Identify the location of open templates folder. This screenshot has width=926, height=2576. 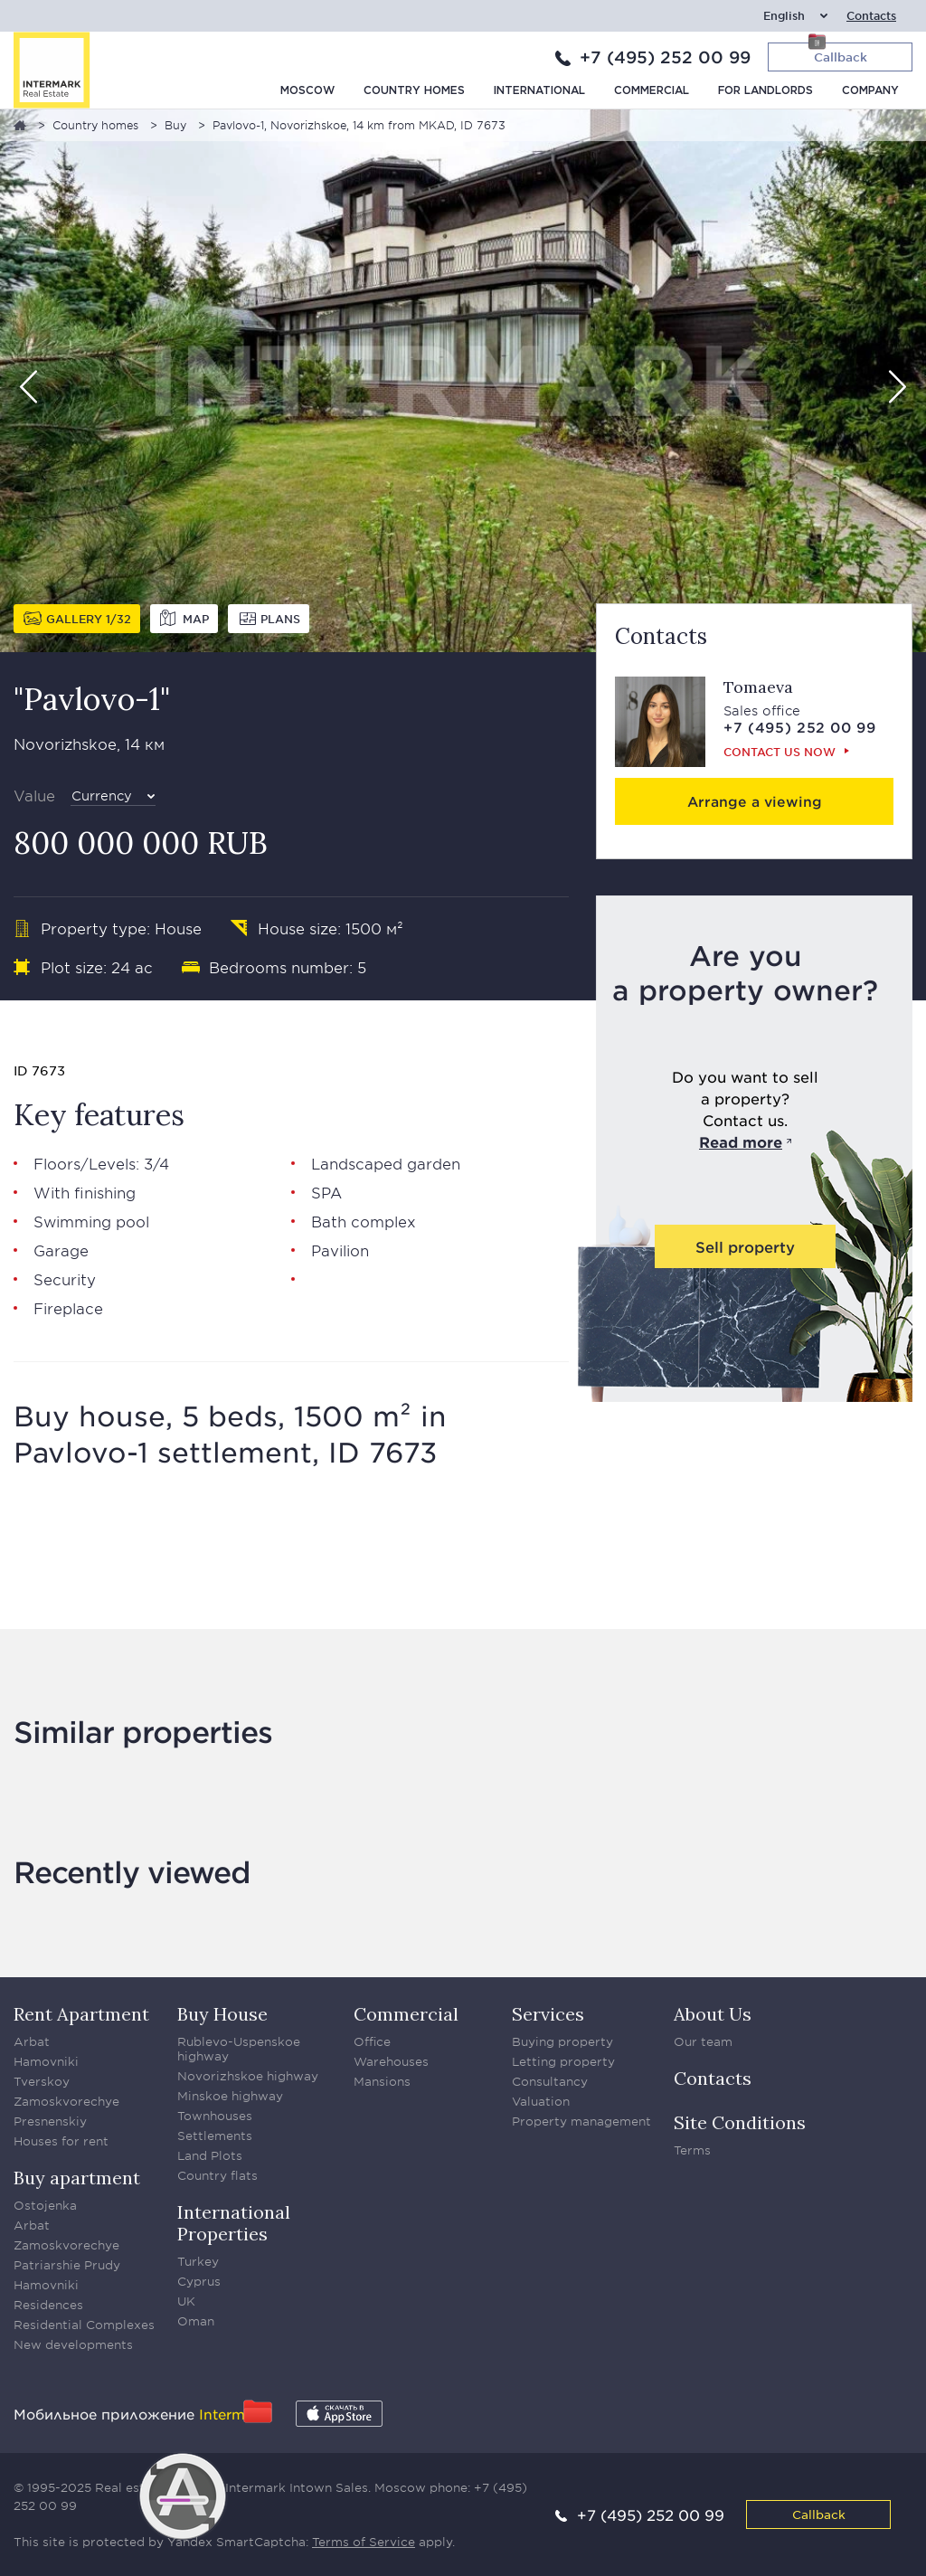
(817, 41).